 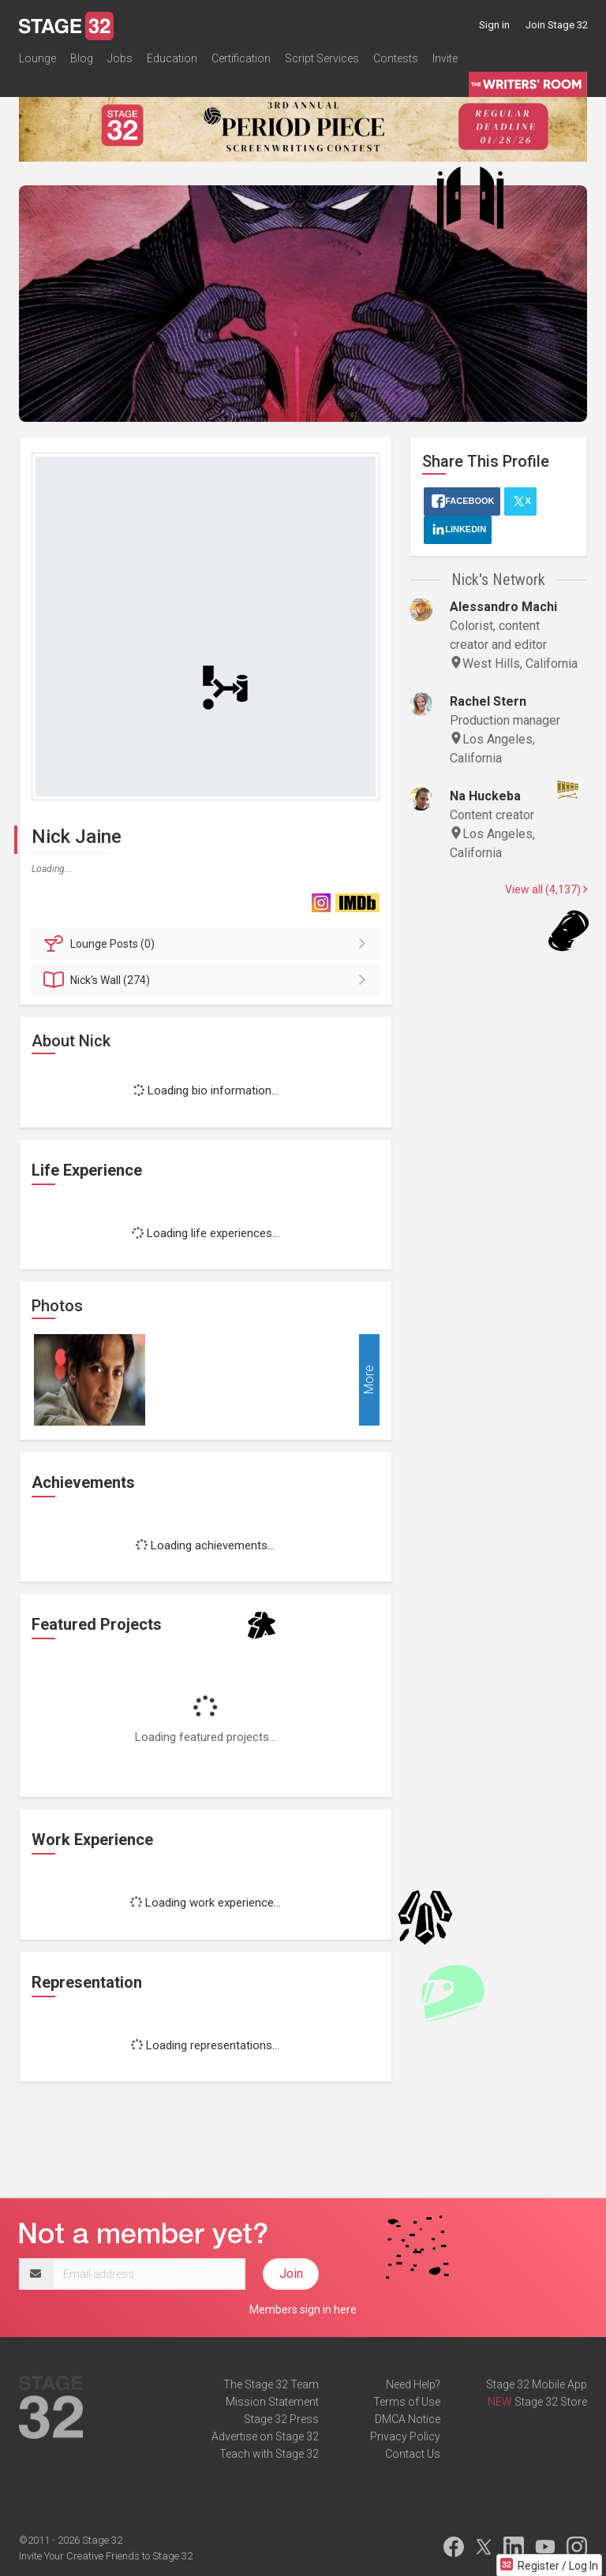 I want to click on access volleyball or beach sports content, so click(x=212, y=116).